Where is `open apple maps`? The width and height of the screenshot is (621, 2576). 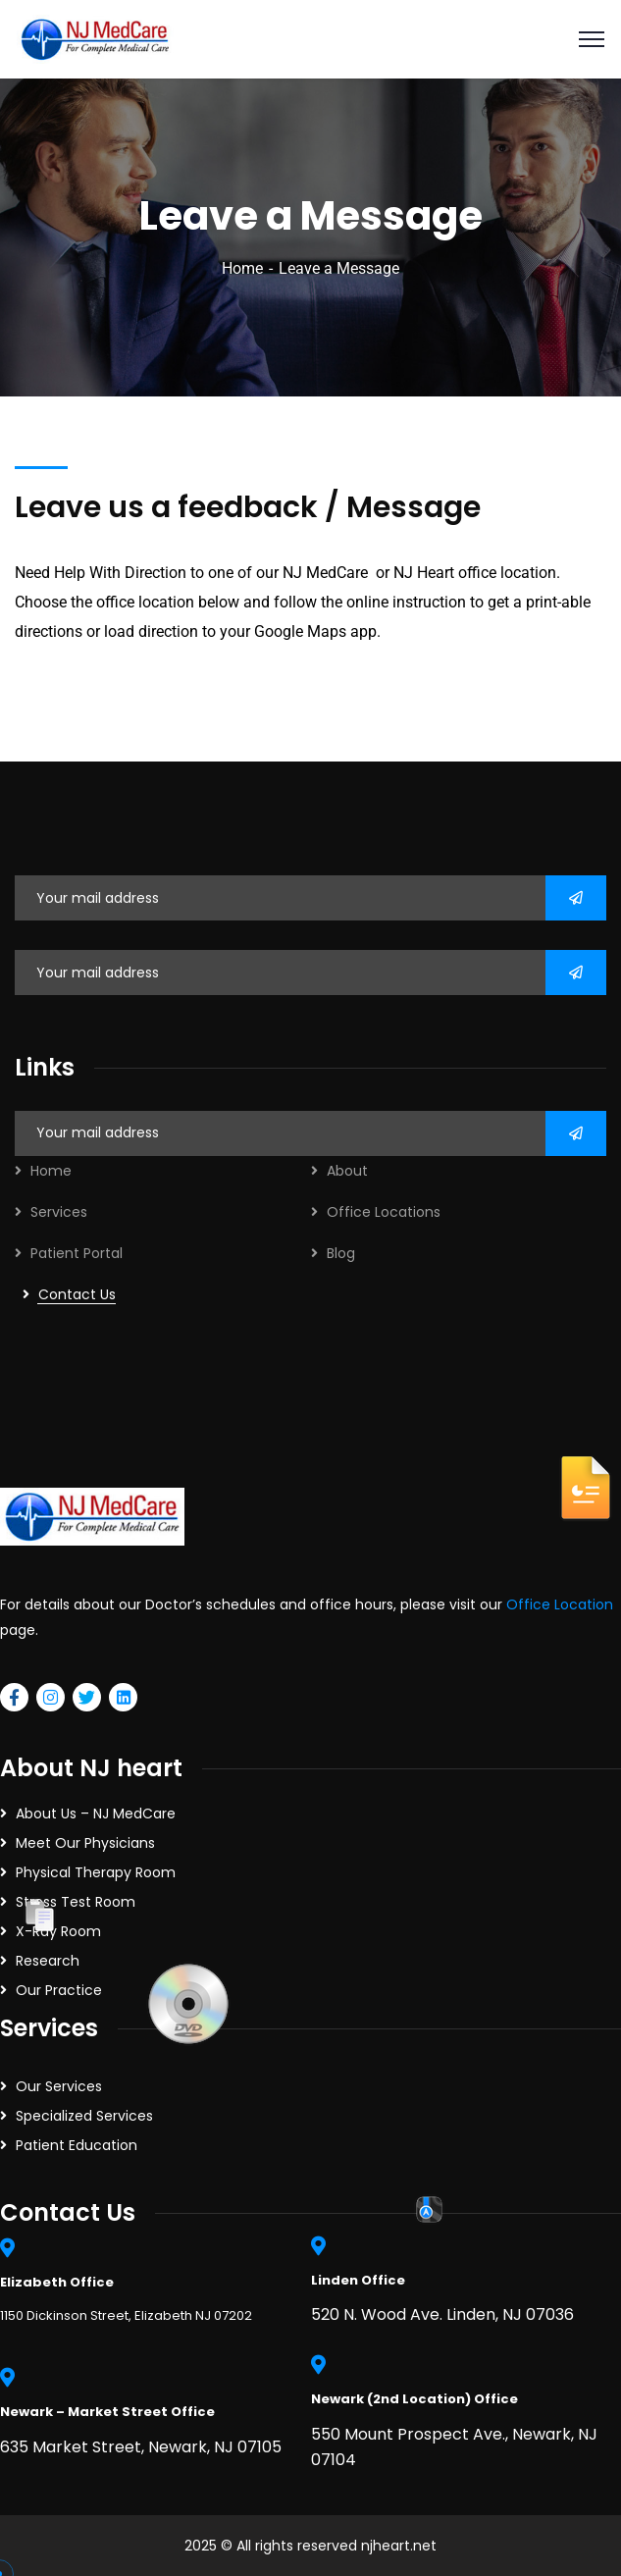
open apple maps is located at coordinates (429, 2209).